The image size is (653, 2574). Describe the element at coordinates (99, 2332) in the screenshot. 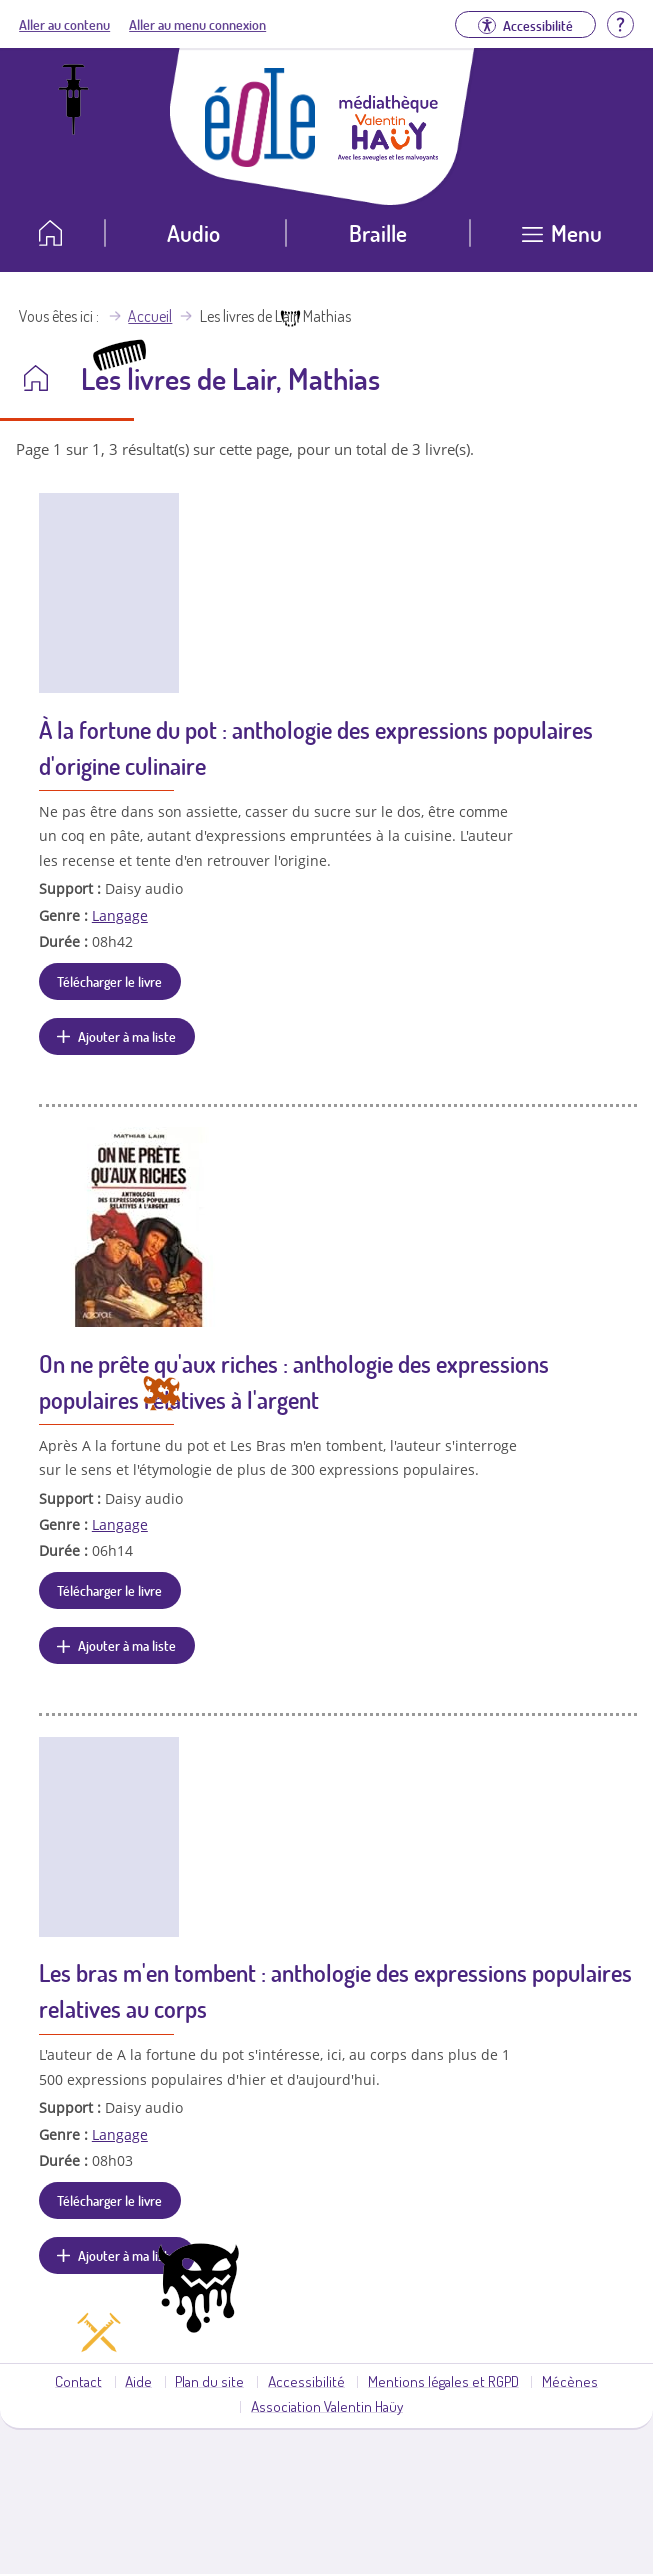

I see `crafting or construction materials in a game inventory` at that location.